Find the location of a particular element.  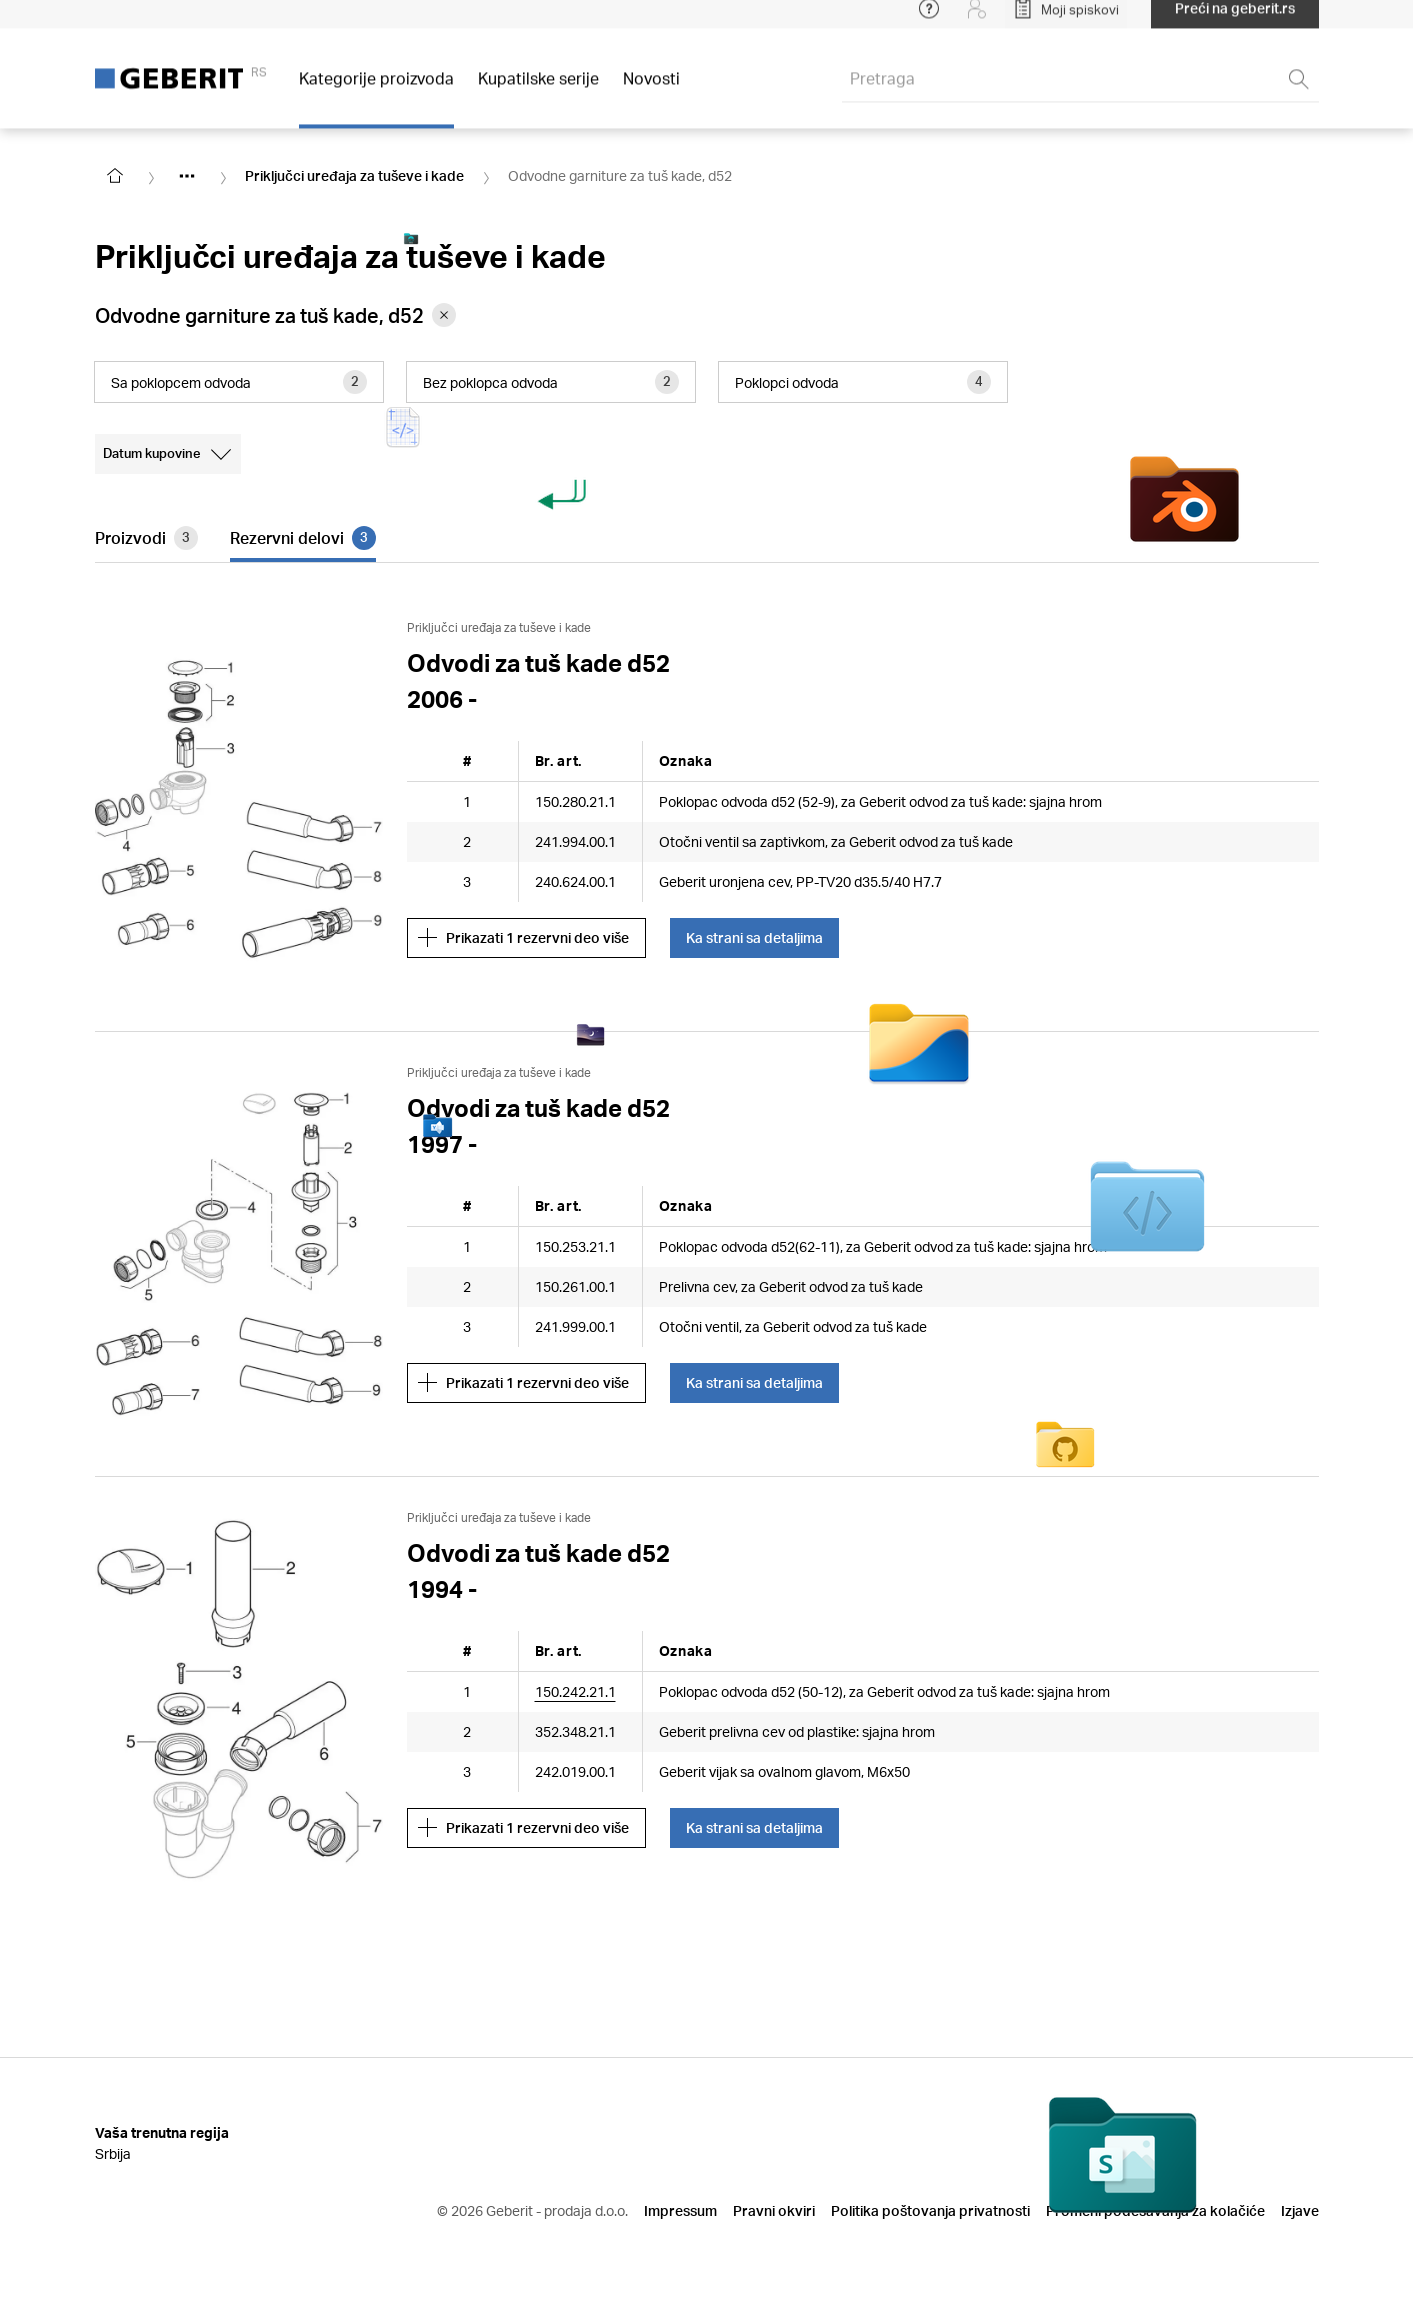

reply to all recipients in an email thread is located at coordinates (561, 491).